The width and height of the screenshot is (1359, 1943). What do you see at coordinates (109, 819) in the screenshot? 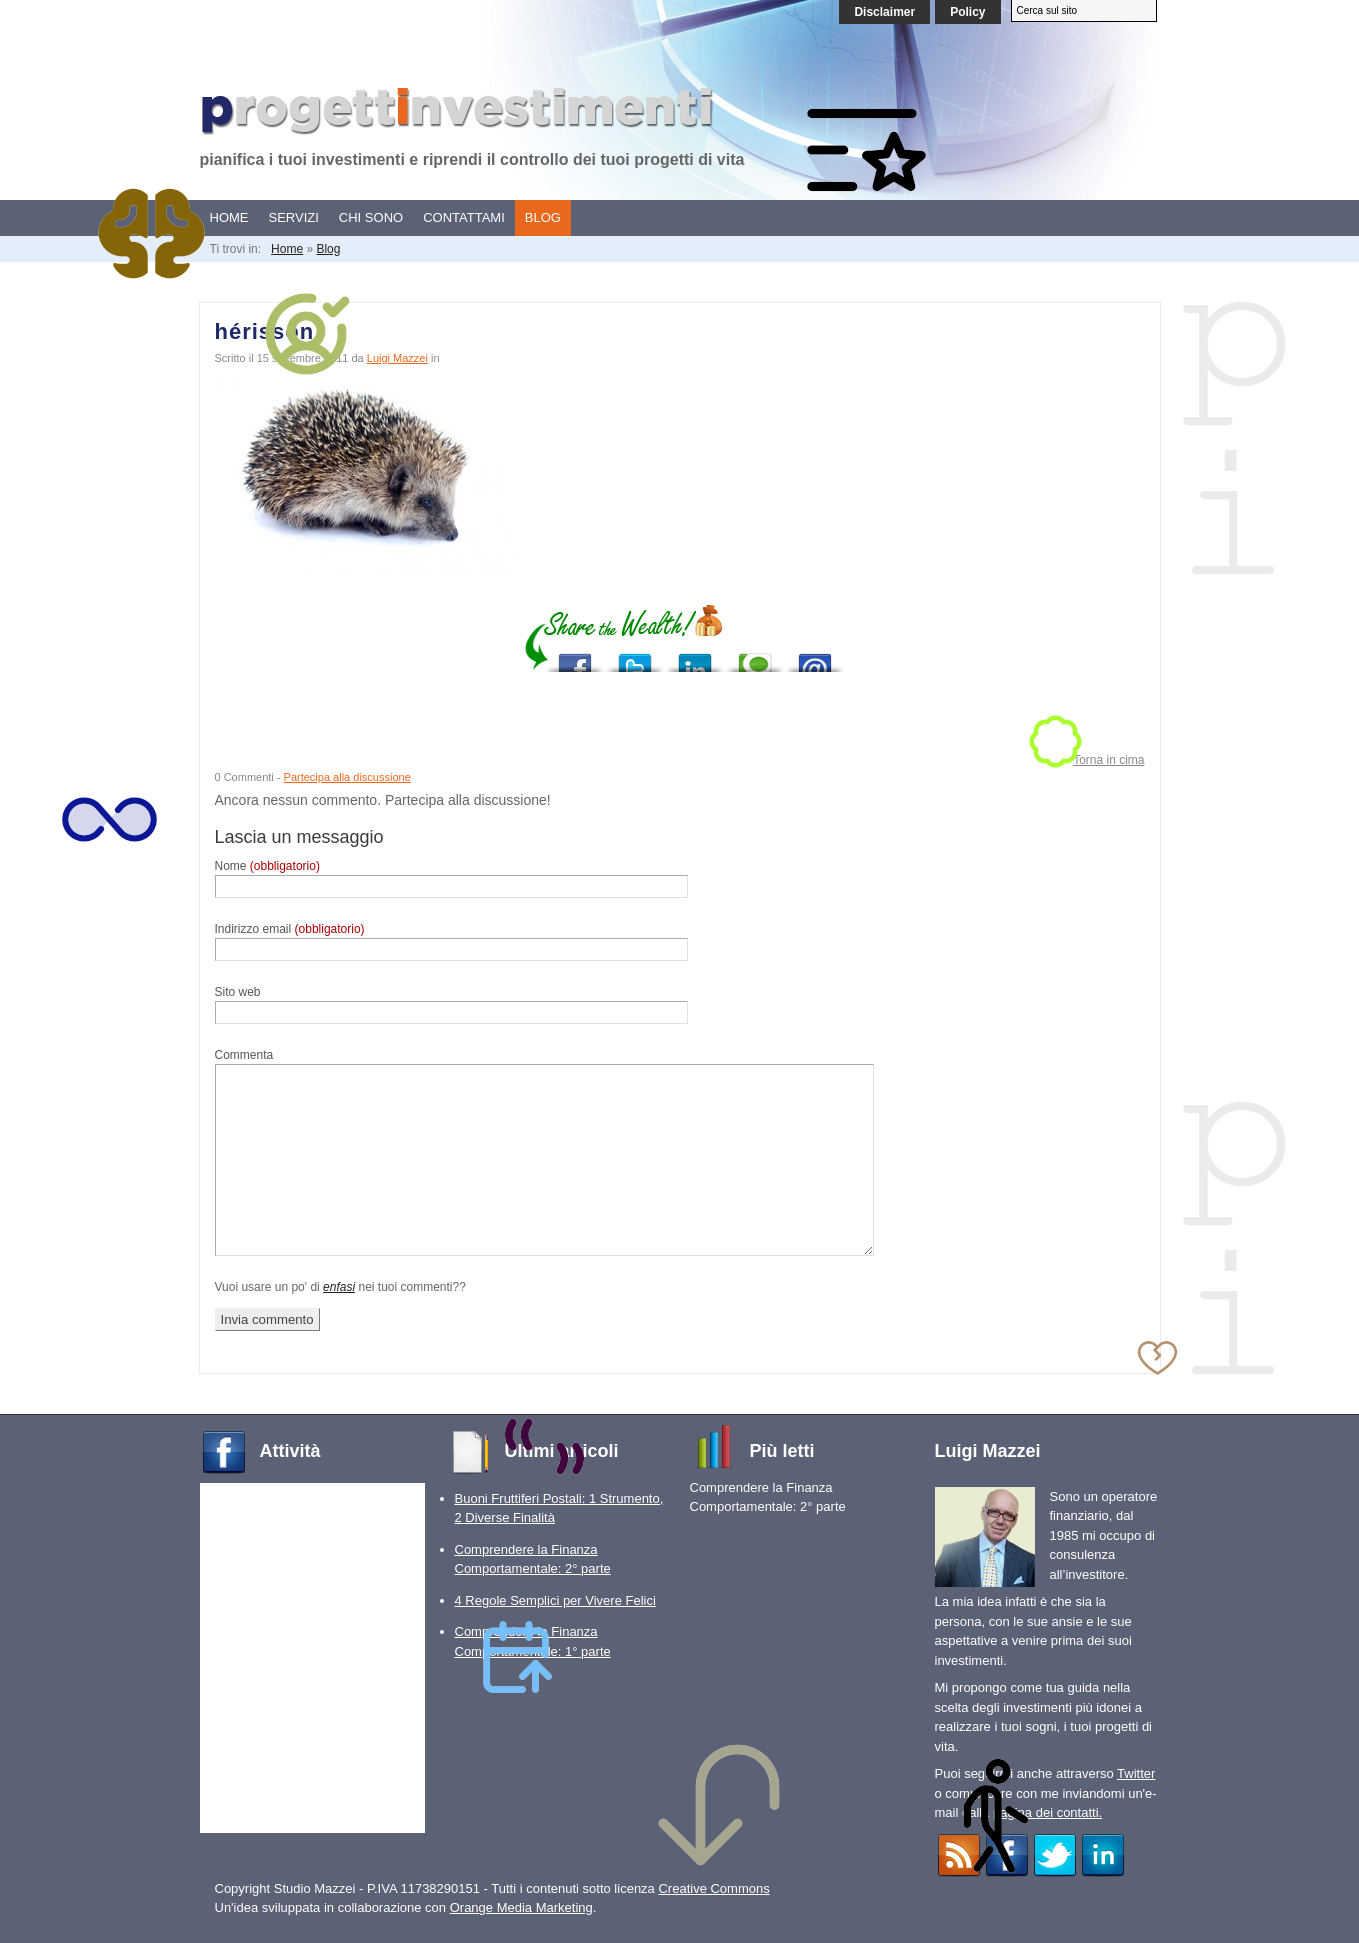
I see `indicates unlimited or infinite content` at bounding box center [109, 819].